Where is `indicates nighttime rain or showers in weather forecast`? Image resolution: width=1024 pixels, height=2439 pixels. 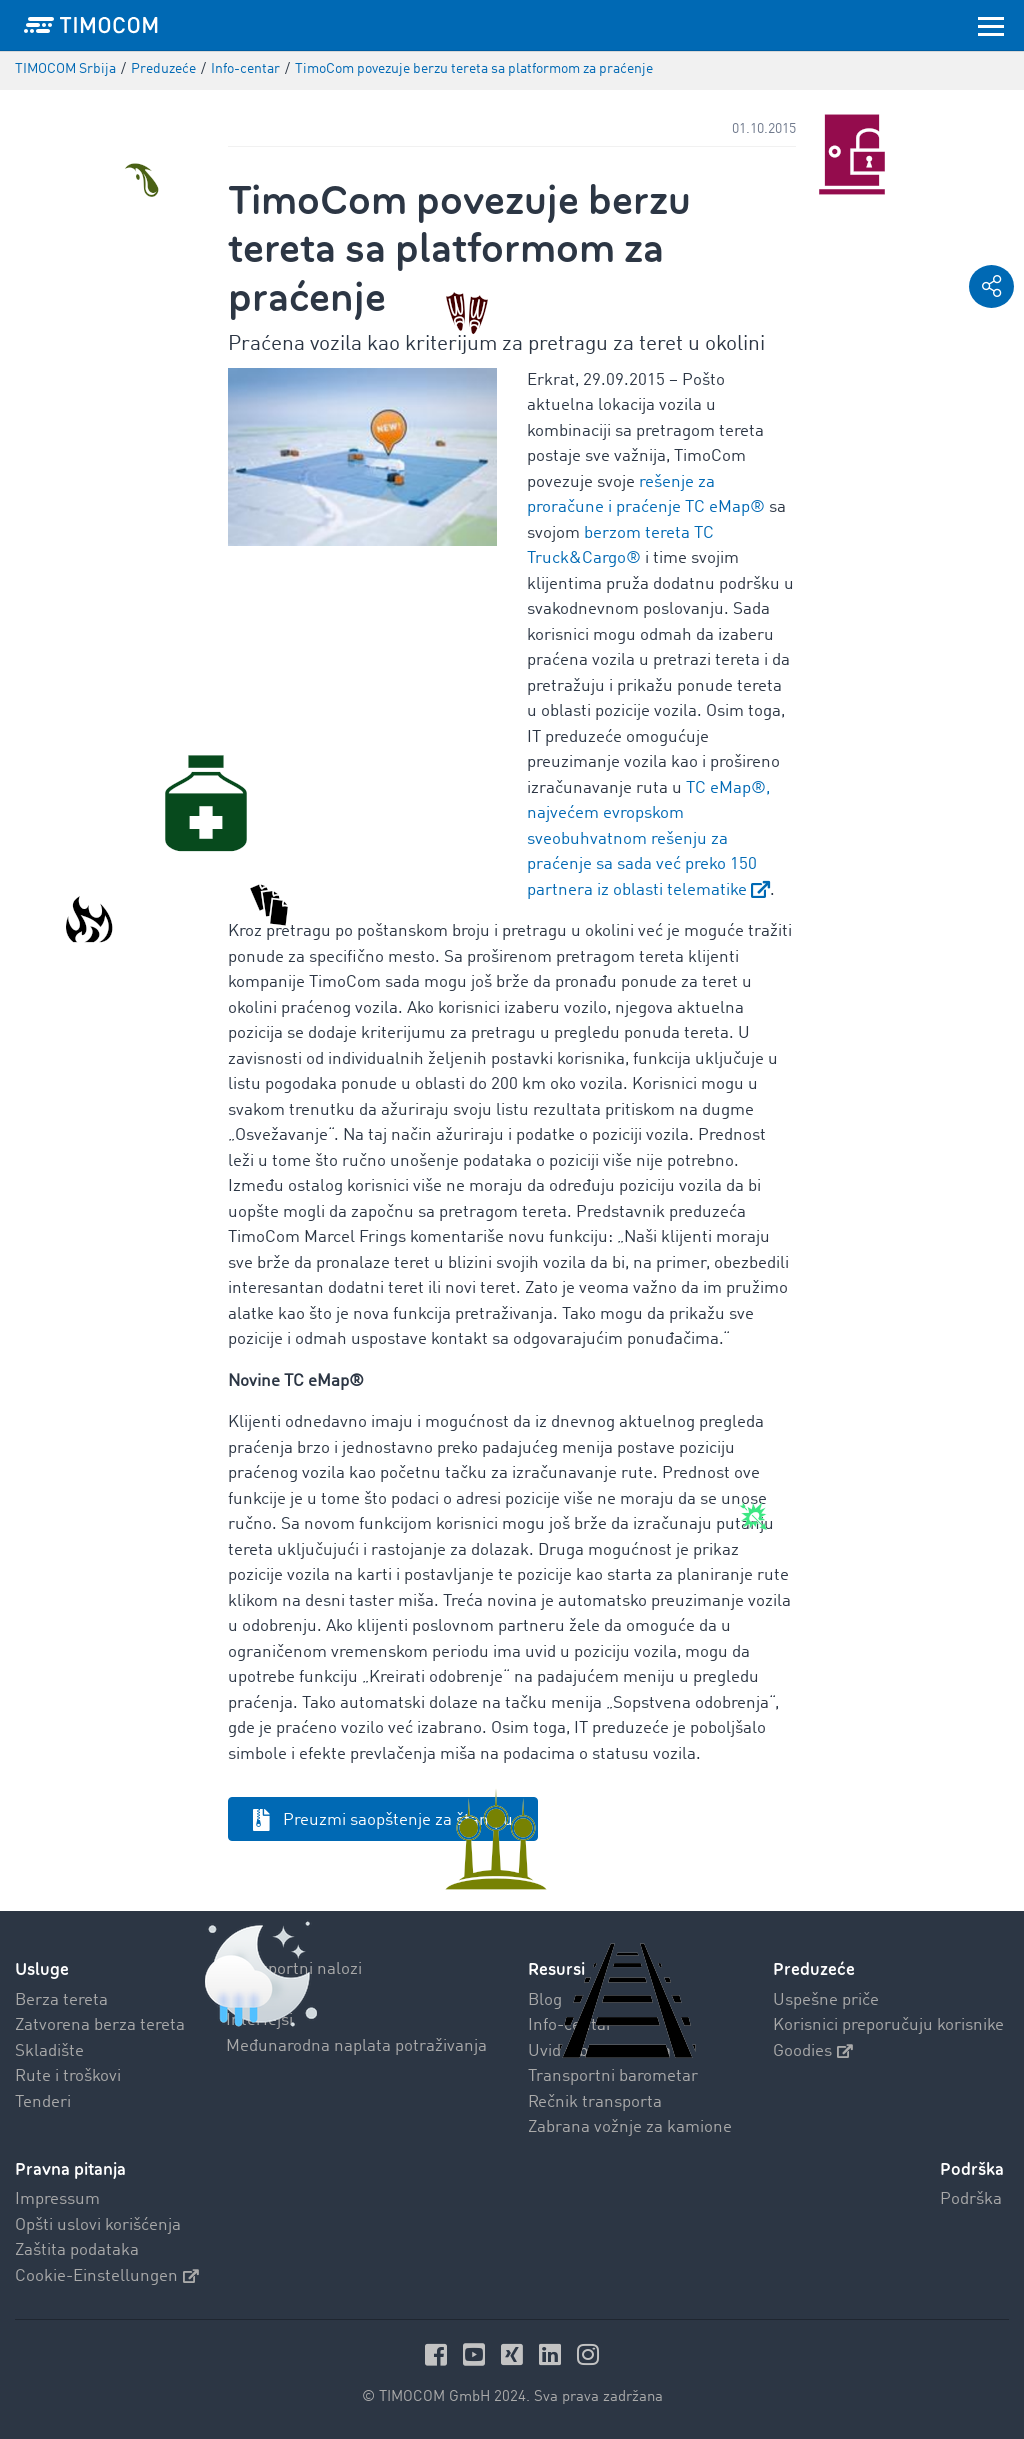 indicates nighttime rain or showers in weather forecast is located at coordinates (261, 1974).